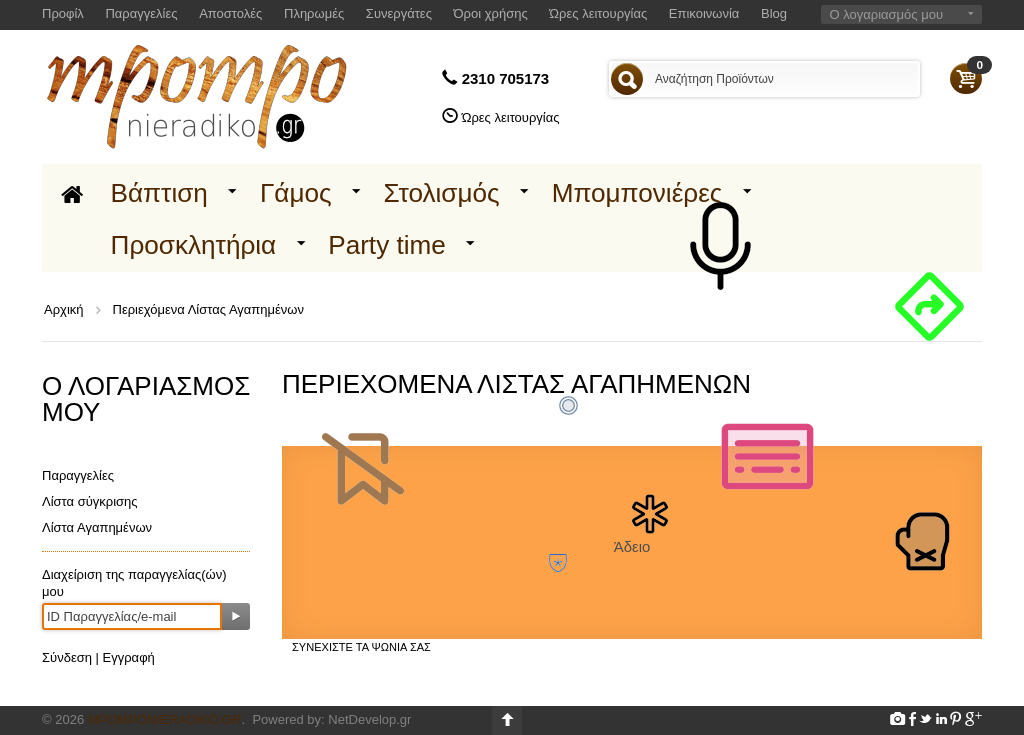 The image size is (1024, 735). Describe the element at coordinates (558, 562) in the screenshot. I see `indicates premium or verified security status` at that location.